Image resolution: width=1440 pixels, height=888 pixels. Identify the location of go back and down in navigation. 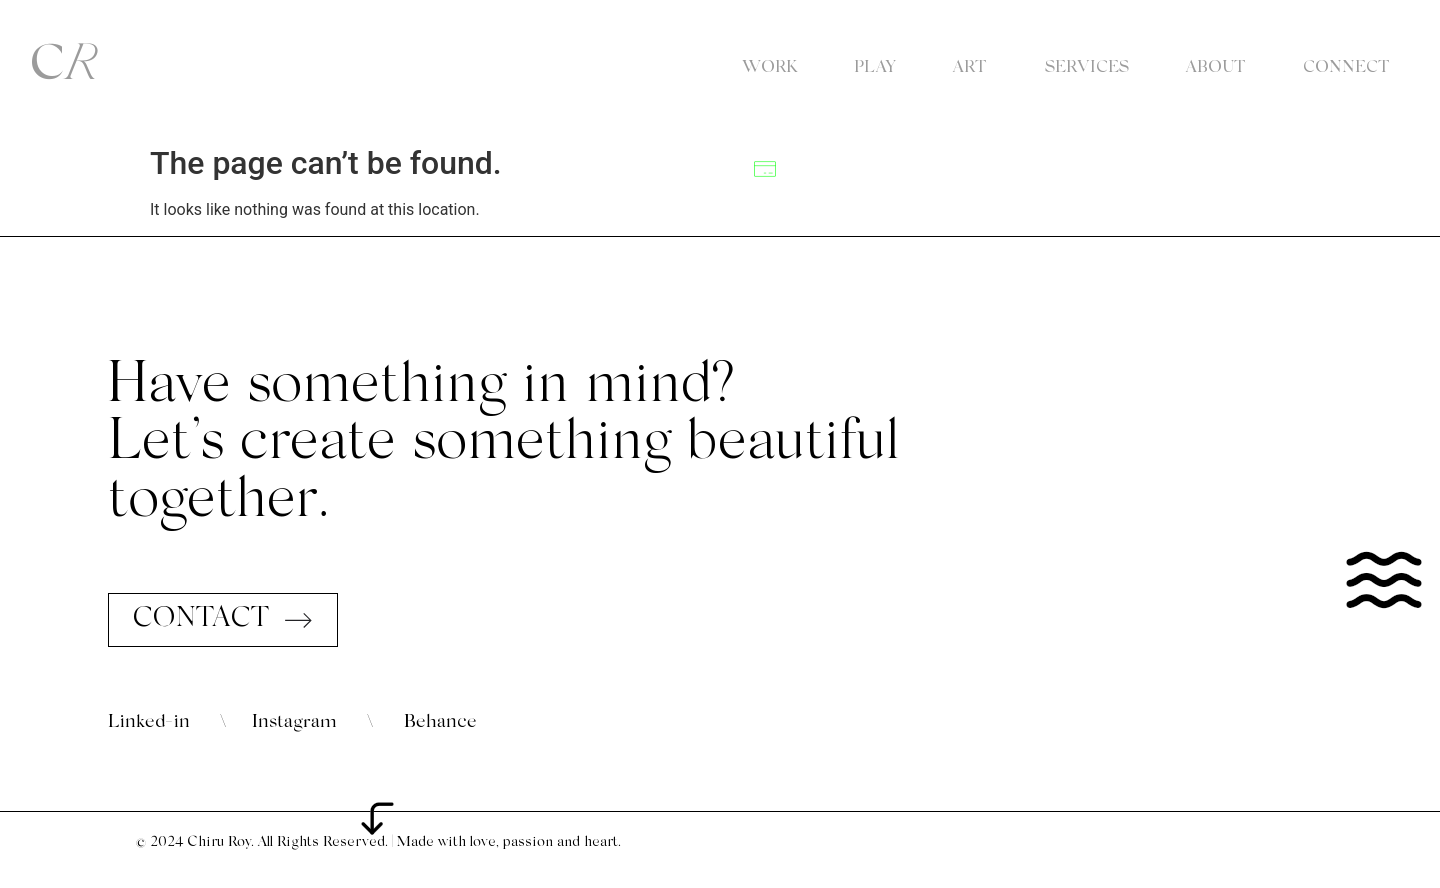
(377, 818).